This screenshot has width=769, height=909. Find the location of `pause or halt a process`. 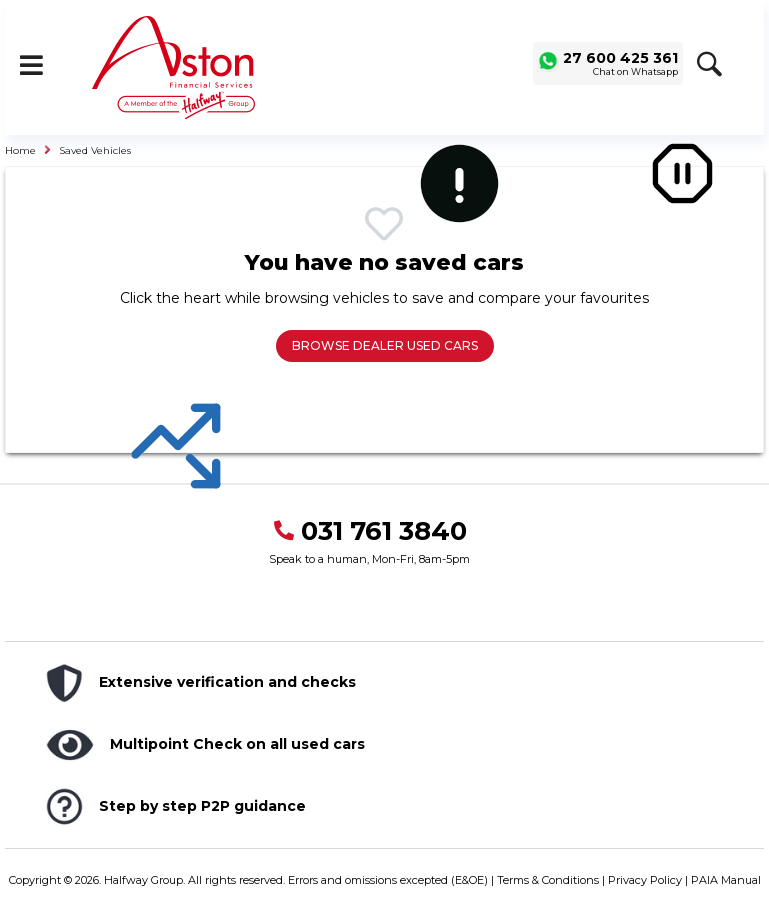

pause or halt a process is located at coordinates (682, 173).